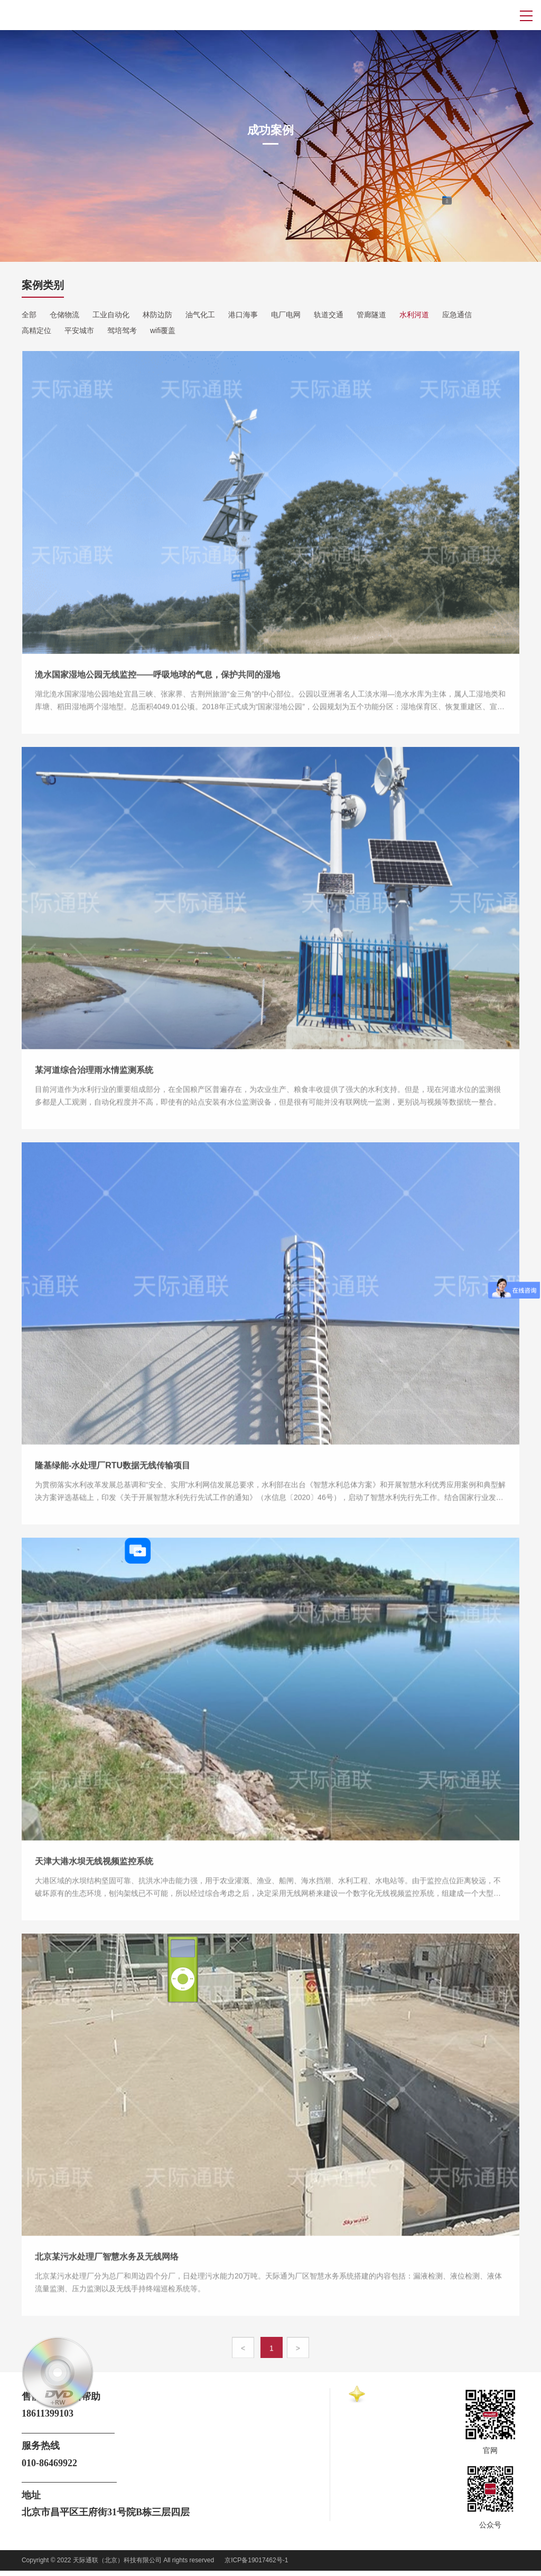  I want to click on switch between open windows or applications, so click(137, 1550).